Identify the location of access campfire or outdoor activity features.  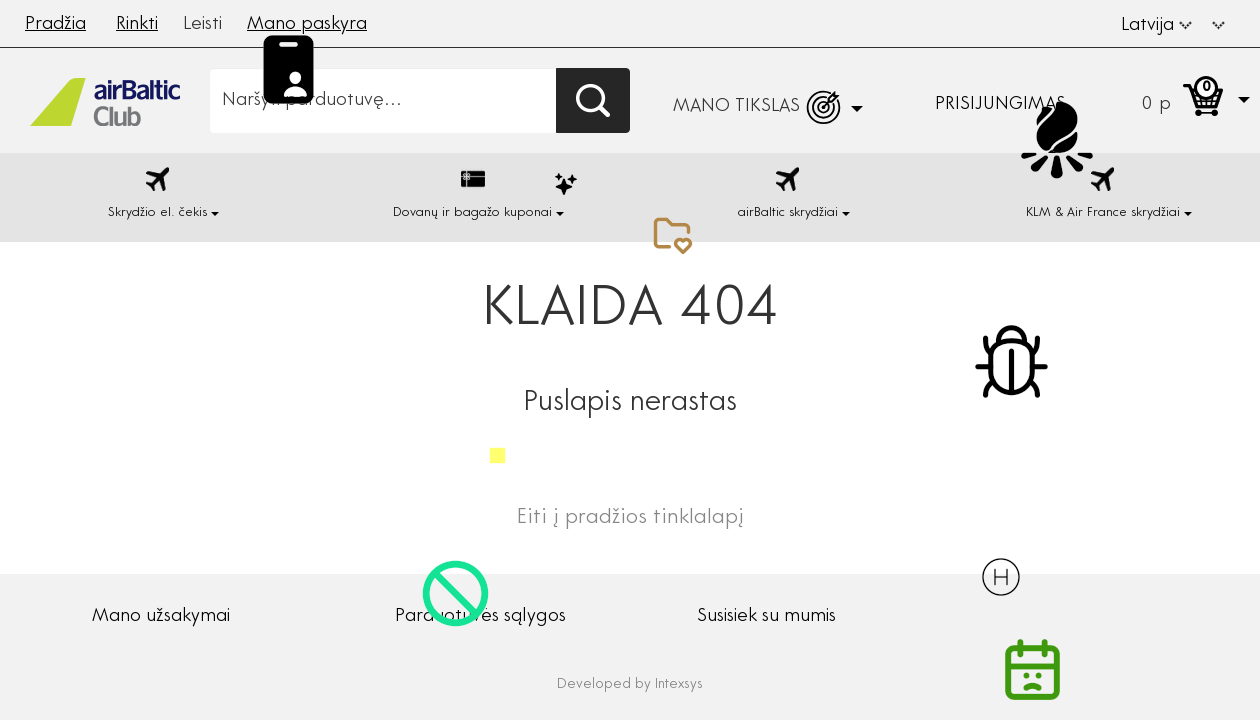
(1057, 140).